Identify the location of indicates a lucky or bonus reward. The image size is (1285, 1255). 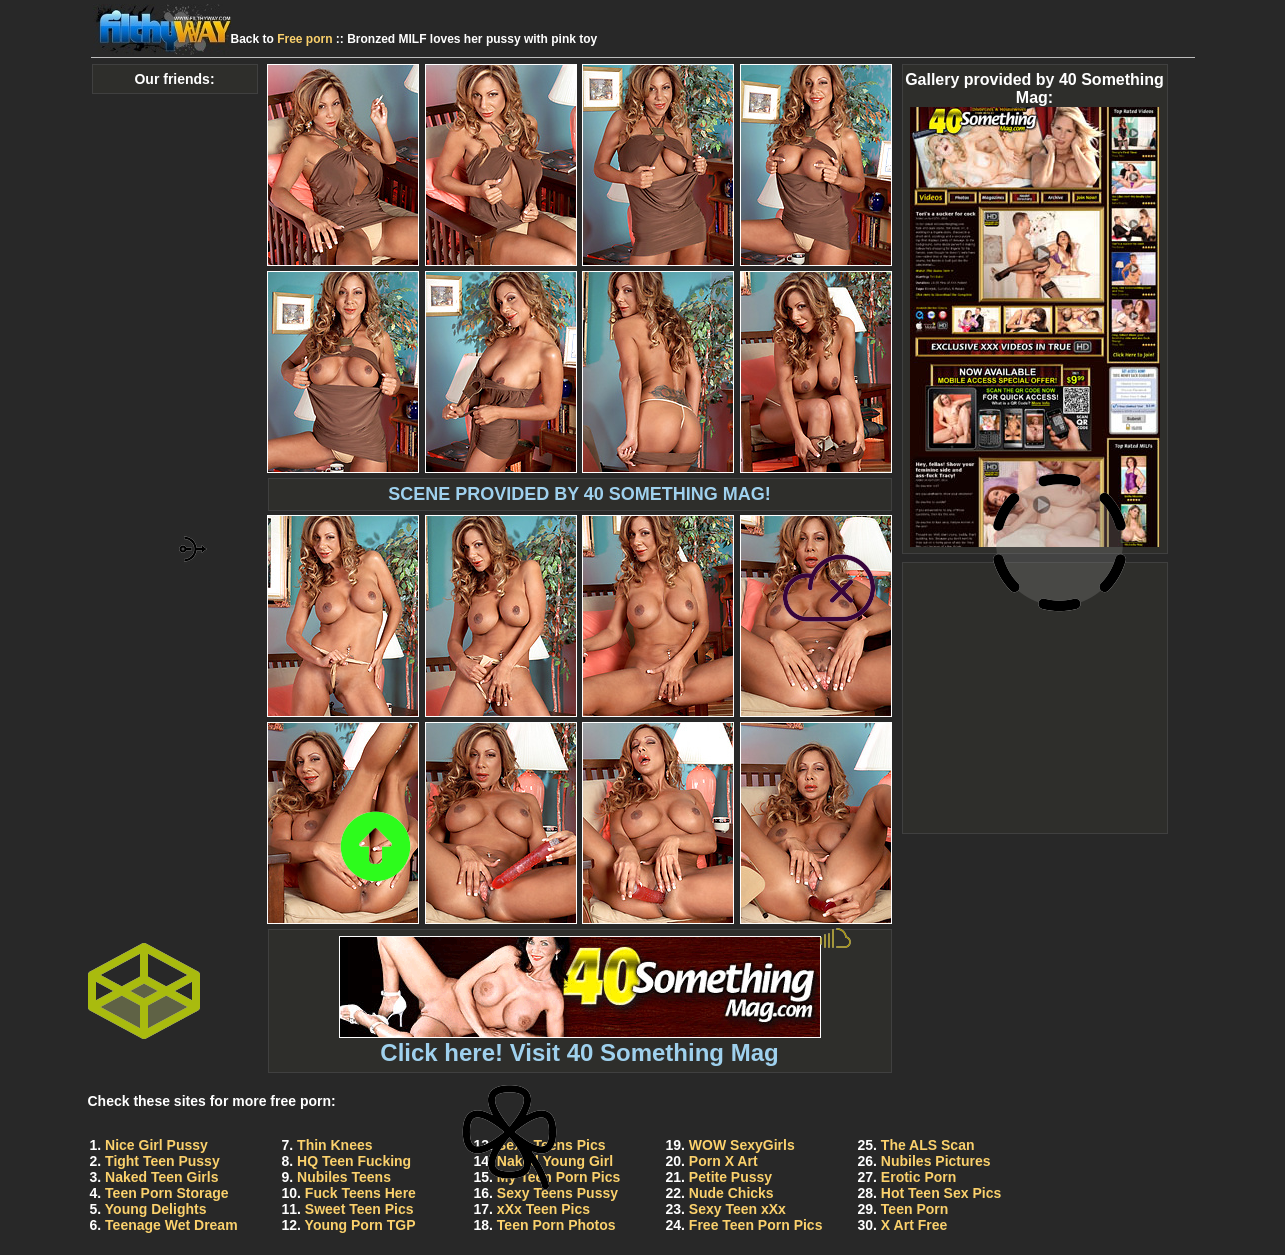
(509, 1135).